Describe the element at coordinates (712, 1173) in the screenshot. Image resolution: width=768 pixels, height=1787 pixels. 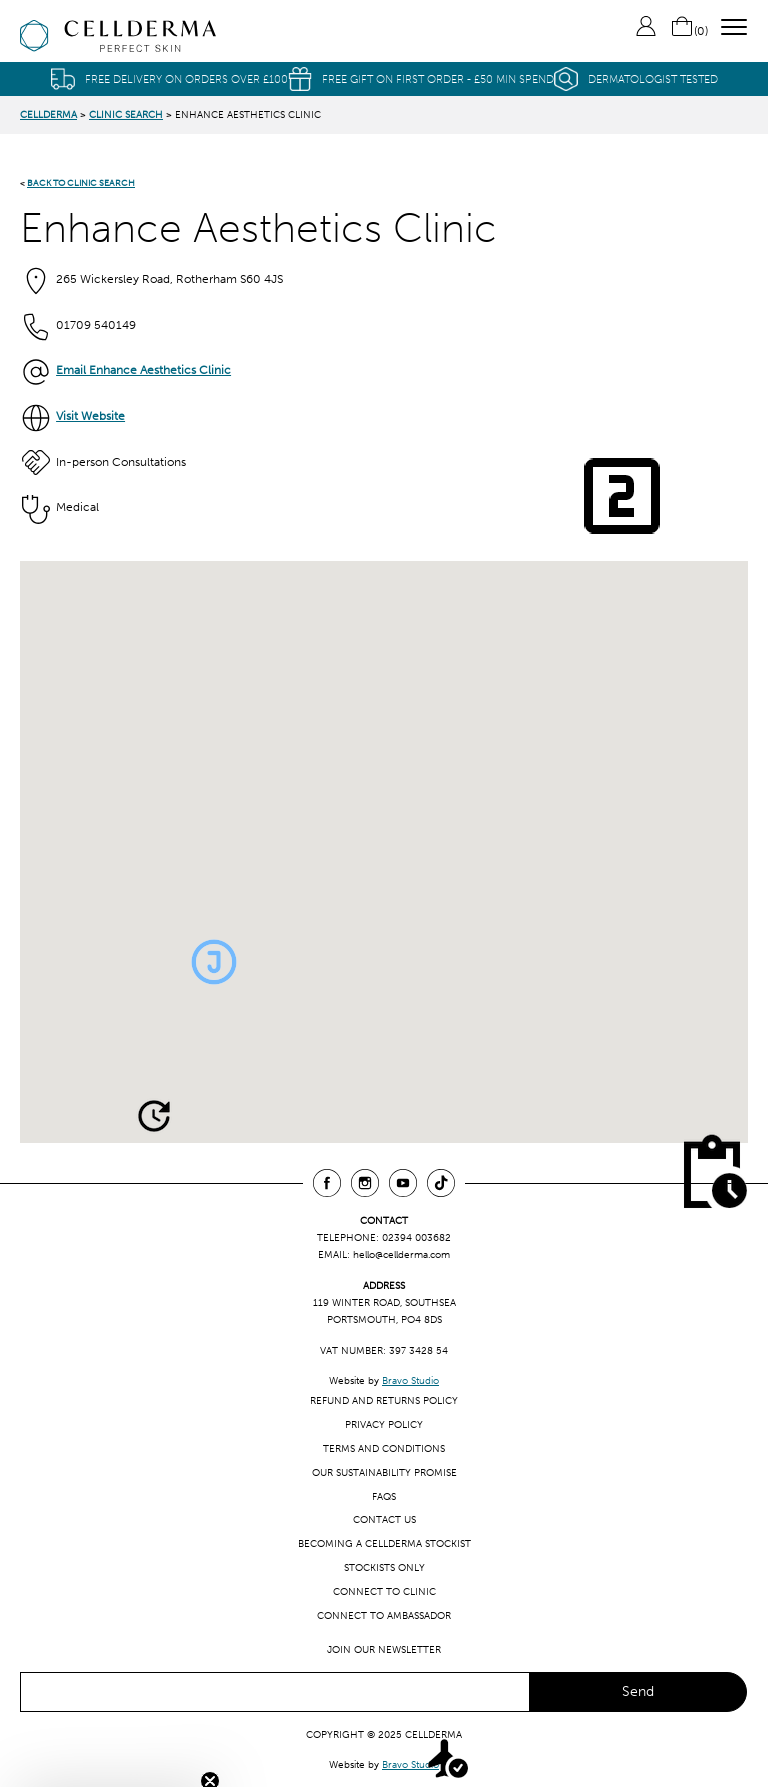
I see `view pending tasks or actions` at that location.